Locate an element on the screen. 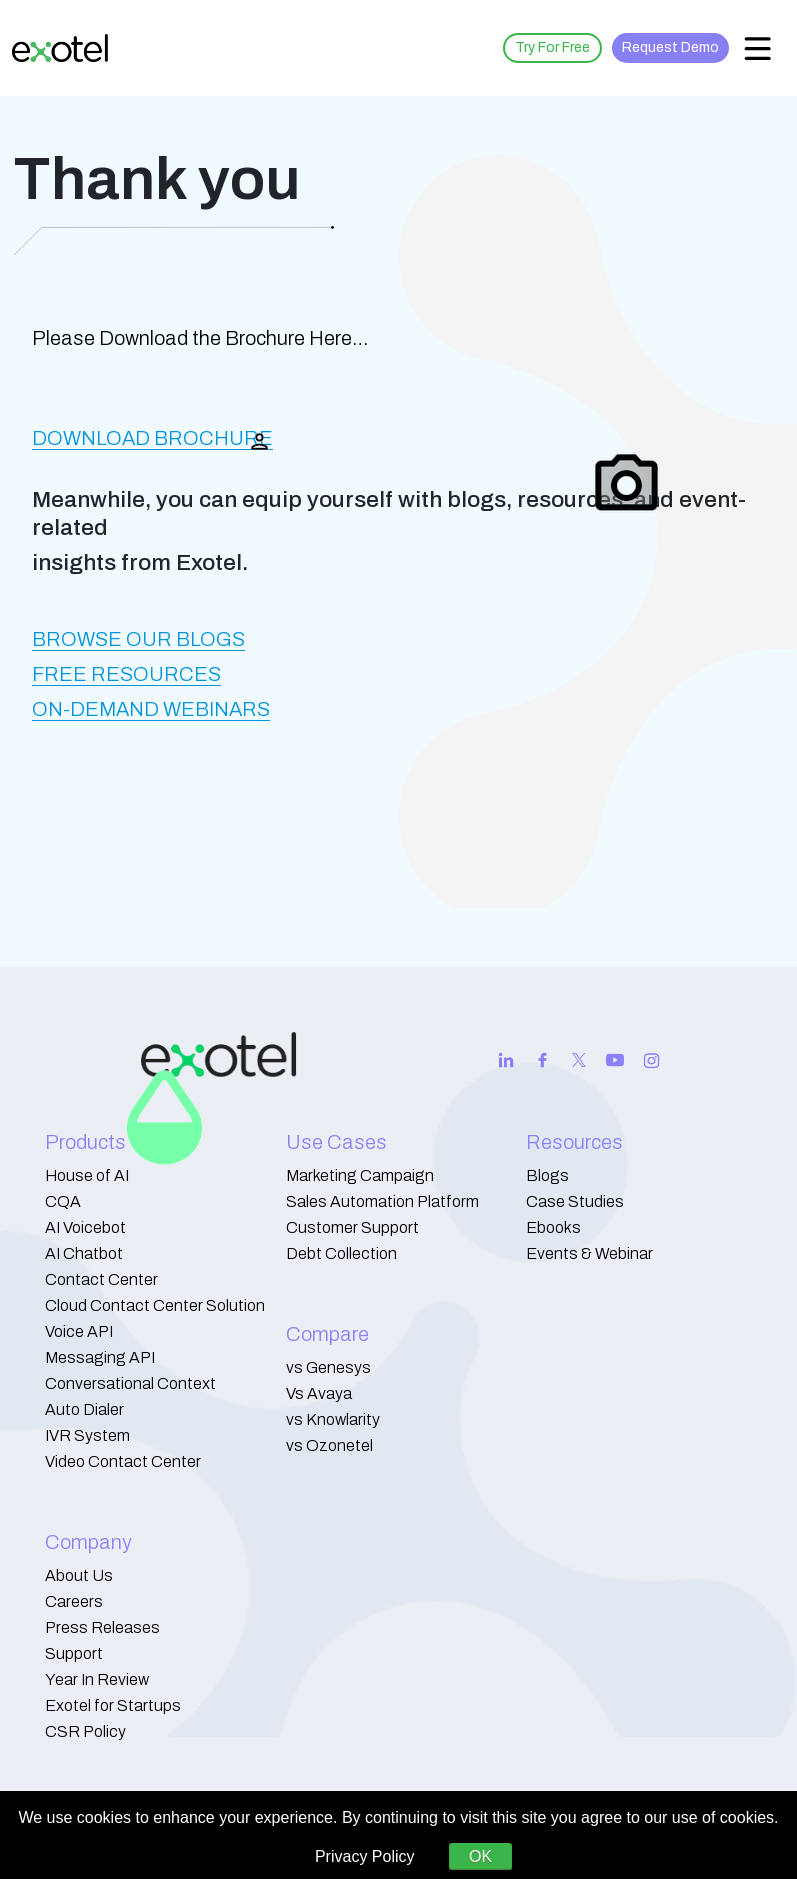  view your profile is located at coordinates (259, 441).